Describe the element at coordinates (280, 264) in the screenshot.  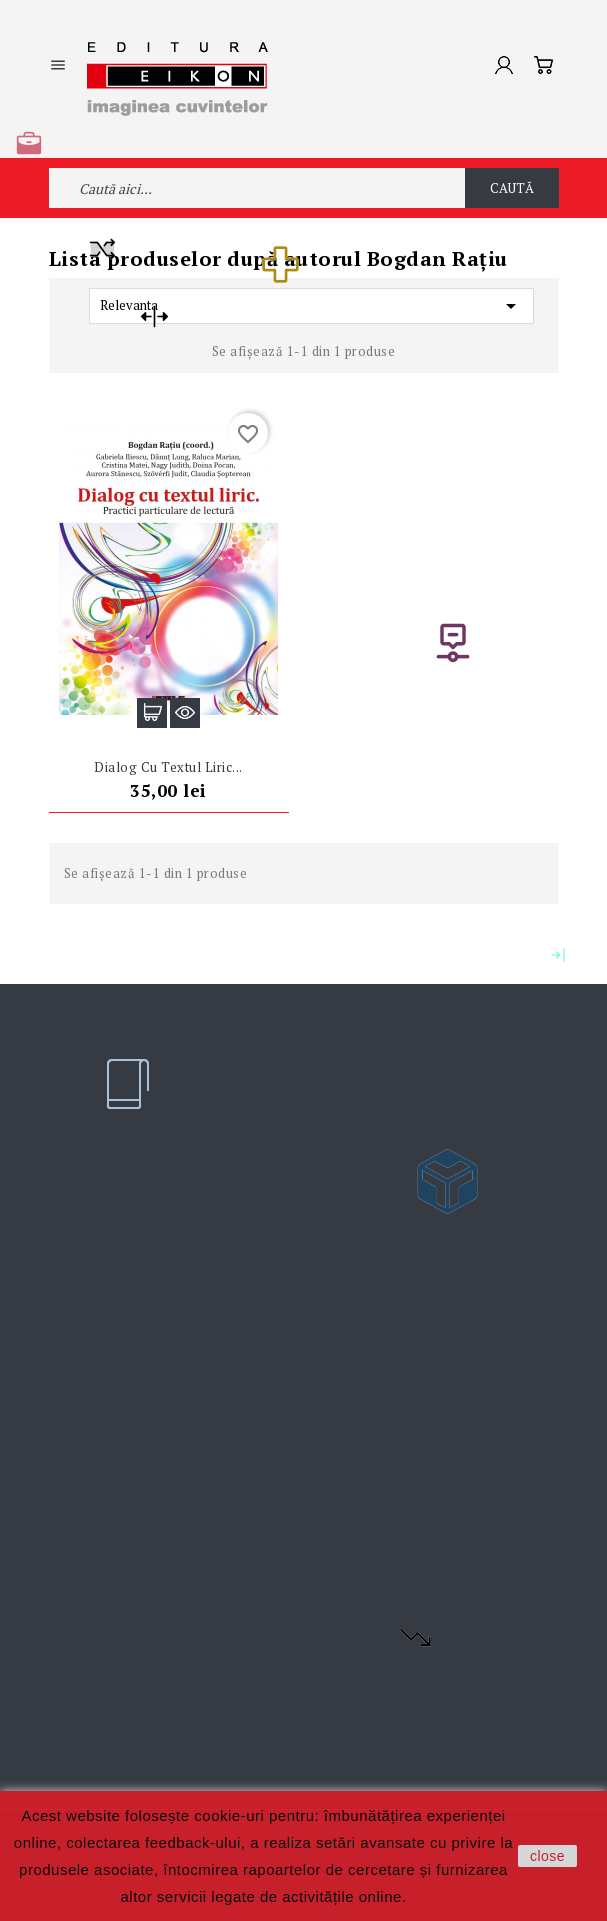
I see `access health or medical information` at that location.